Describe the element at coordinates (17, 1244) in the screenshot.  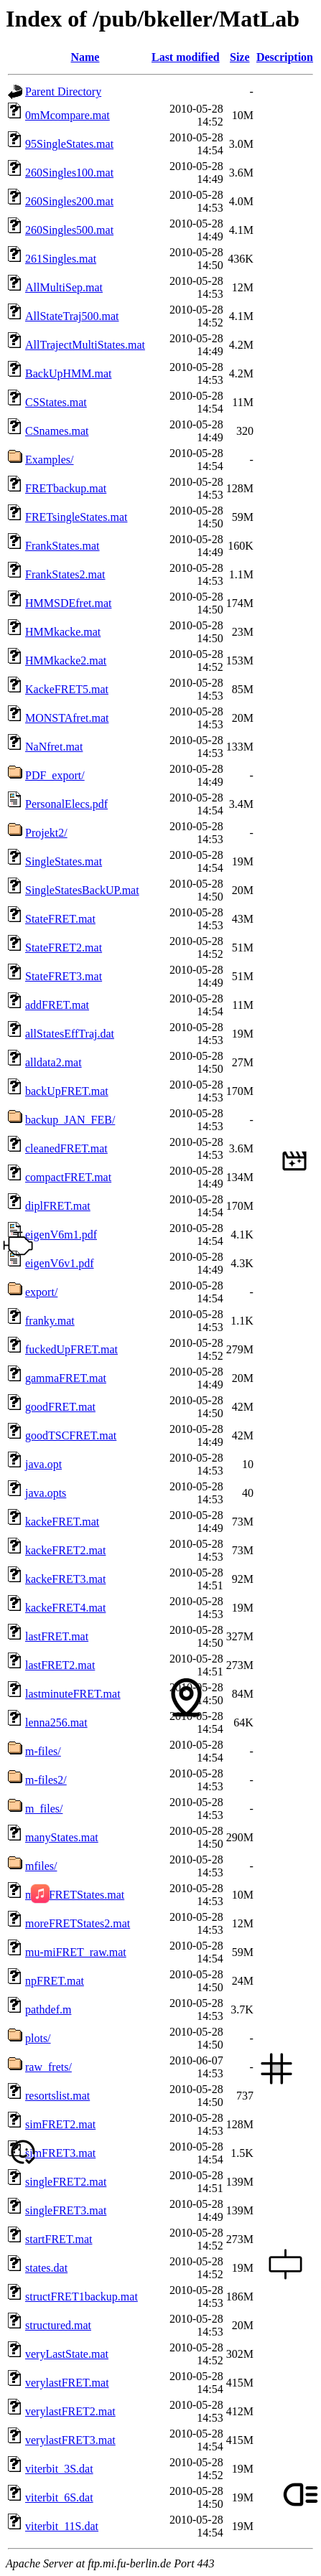
I see `view engine or vehicle diagnostics` at that location.